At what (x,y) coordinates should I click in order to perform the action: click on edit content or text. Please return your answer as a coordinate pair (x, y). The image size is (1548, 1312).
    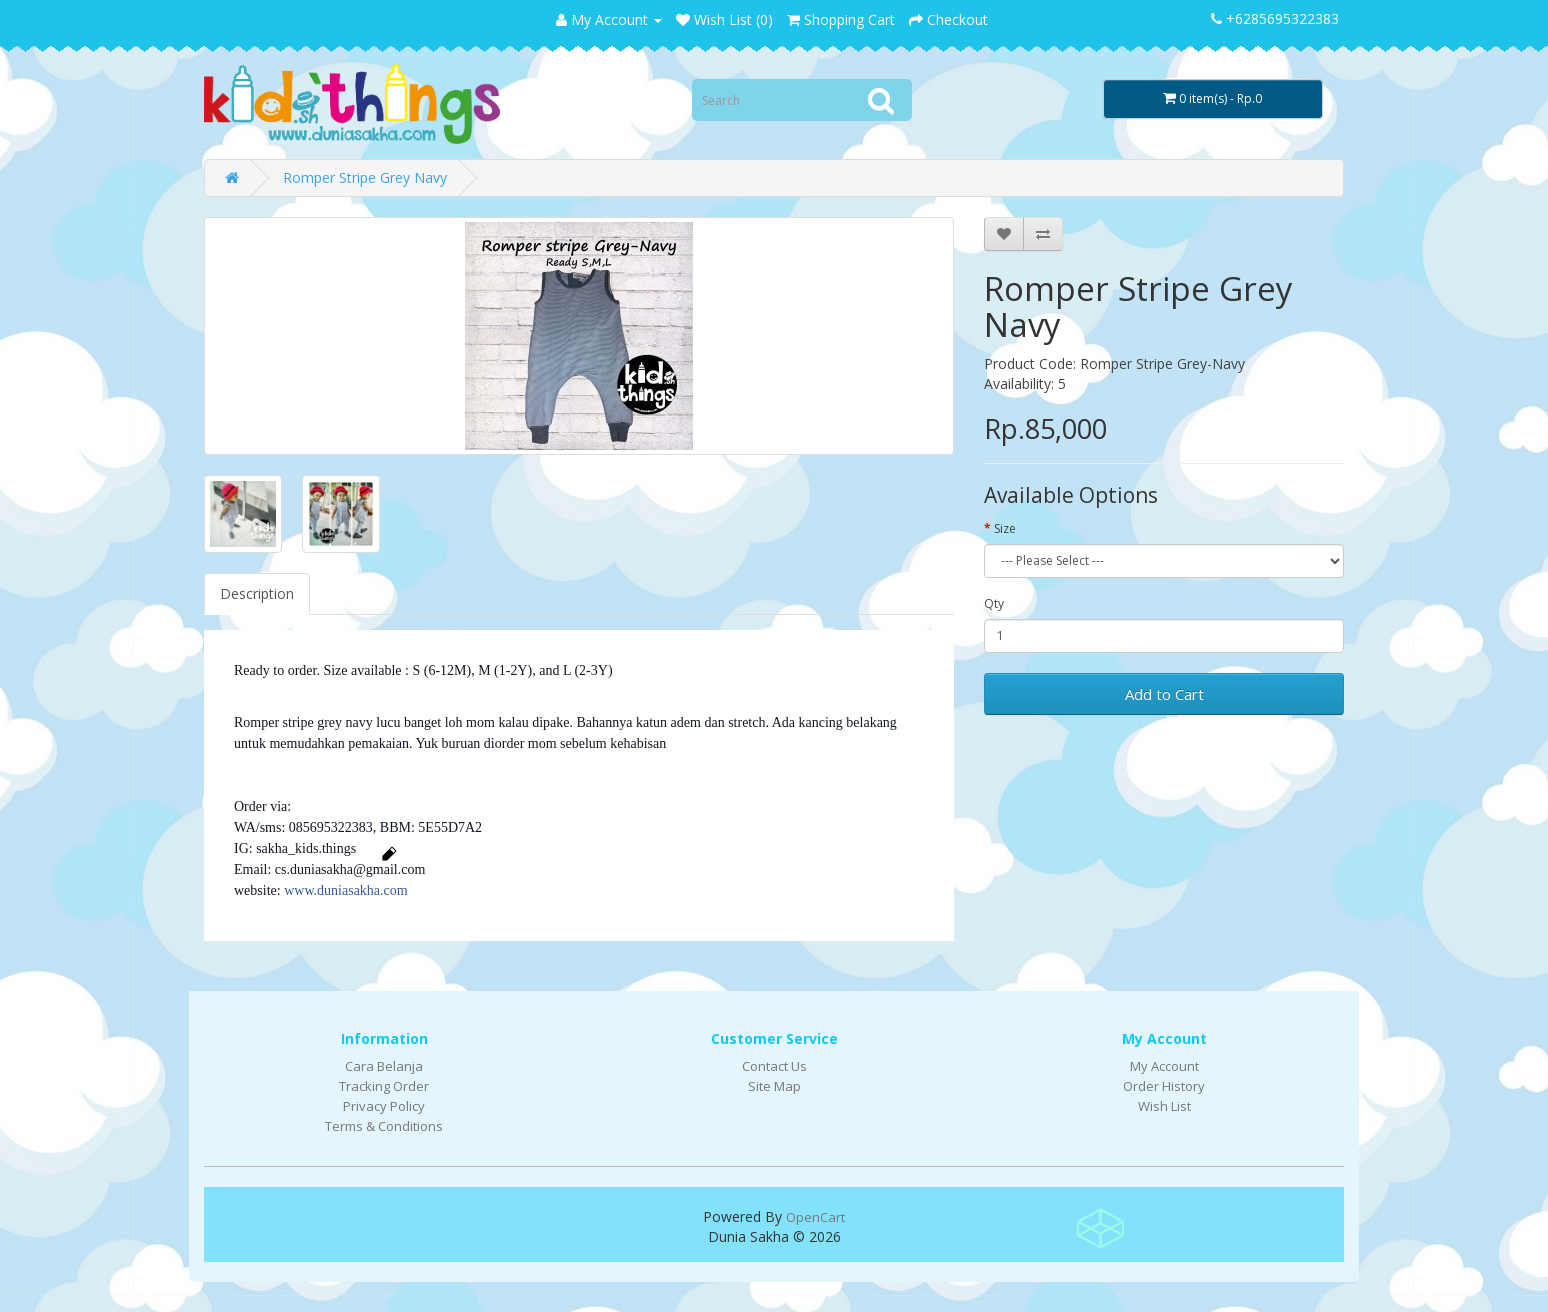
    Looking at the image, I should click on (389, 854).